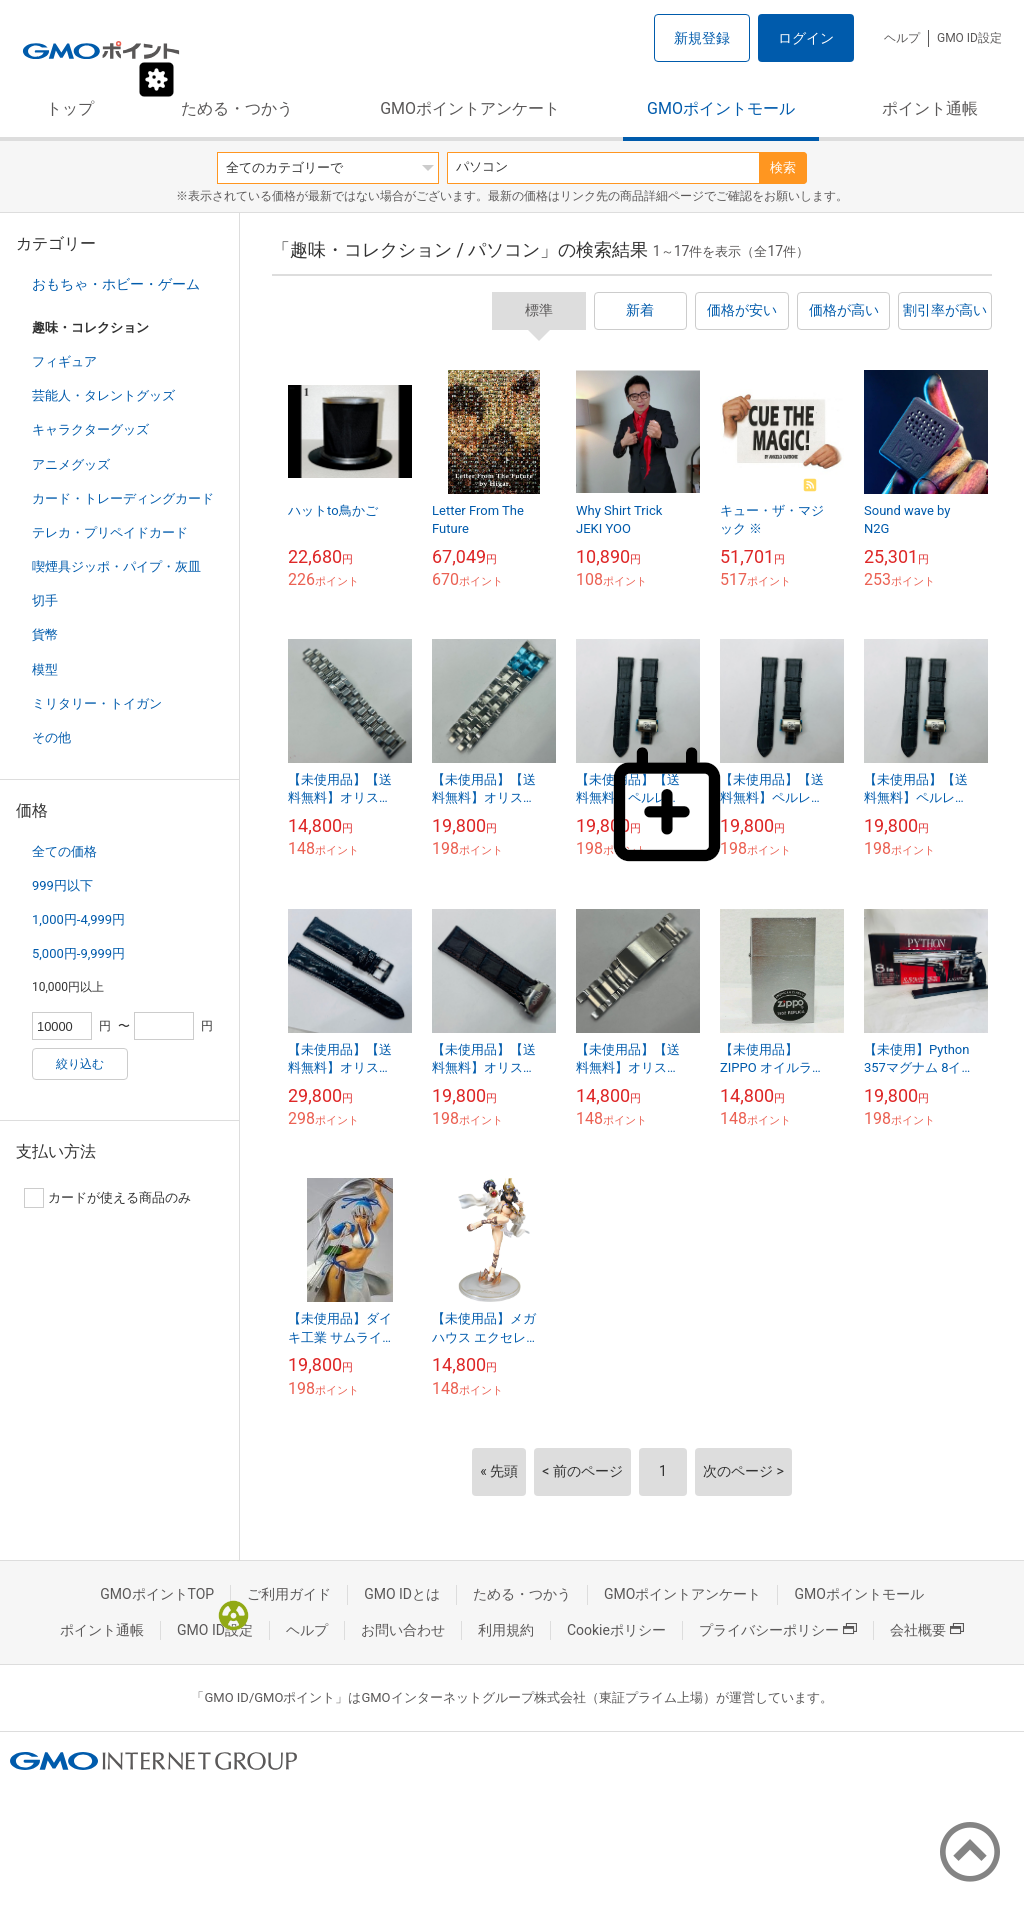  Describe the element at coordinates (156, 79) in the screenshot. I see `indicates virus or malware detected` at that location.